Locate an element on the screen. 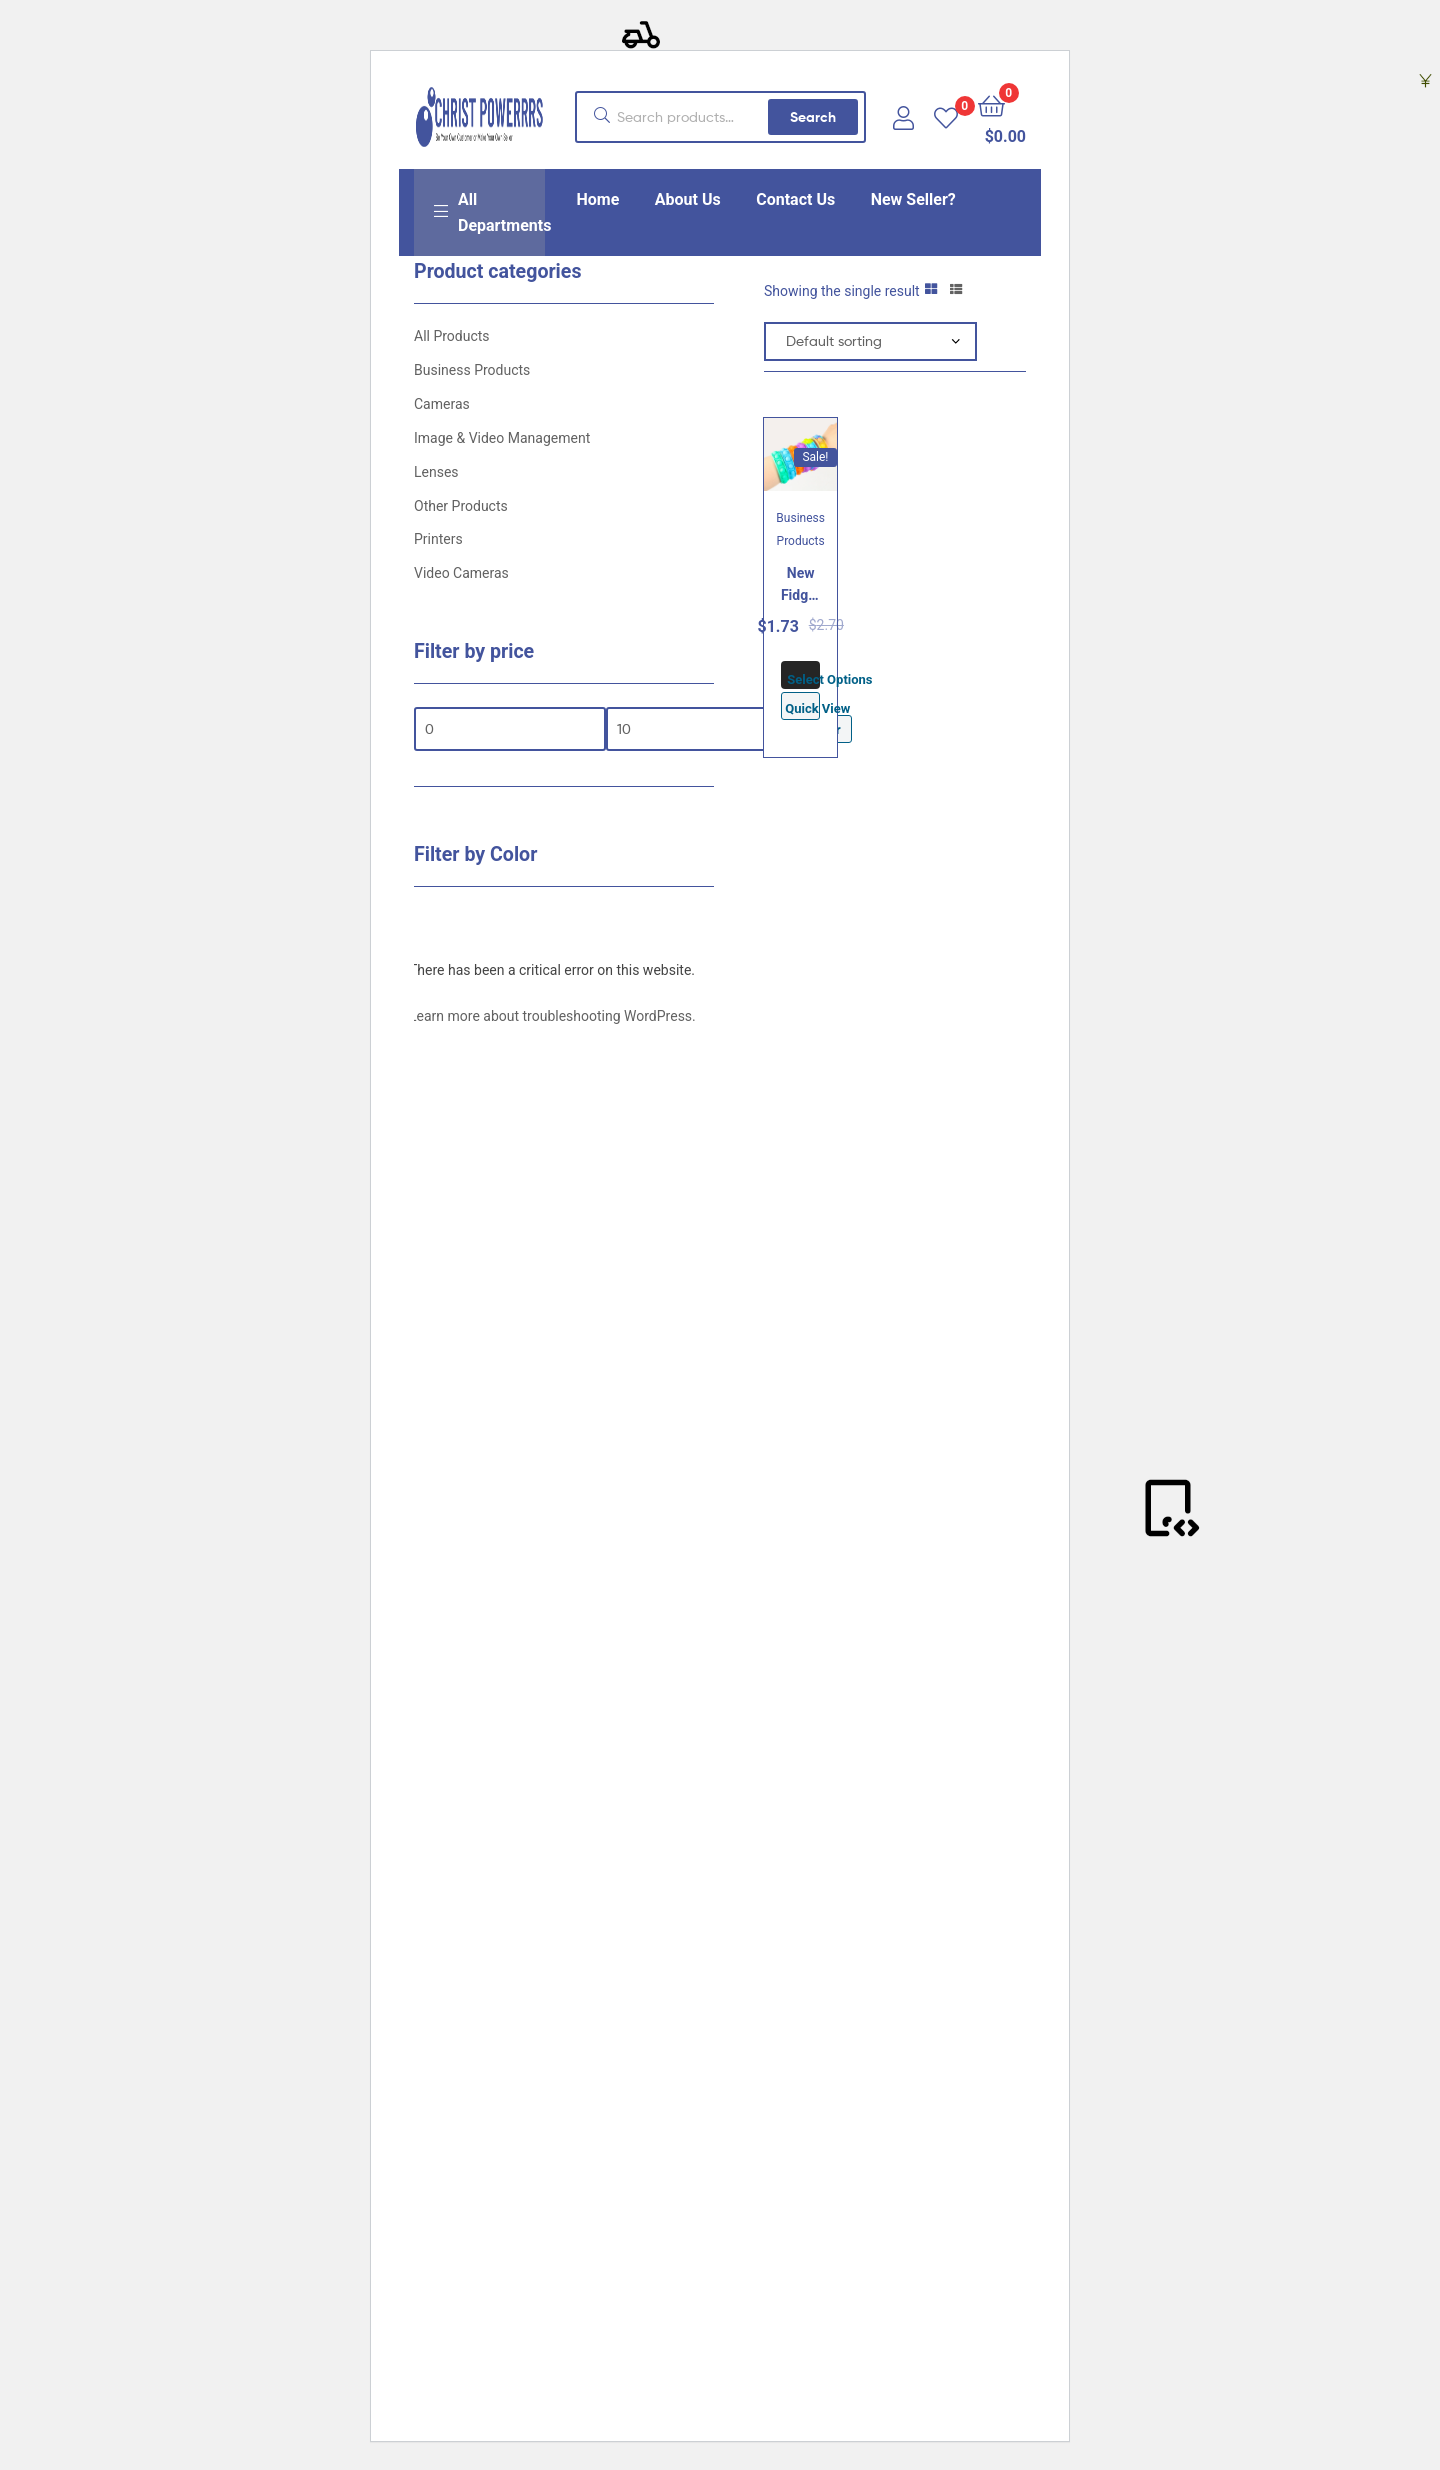  access tablet developer tools is located at coordinates (1168, 1508).